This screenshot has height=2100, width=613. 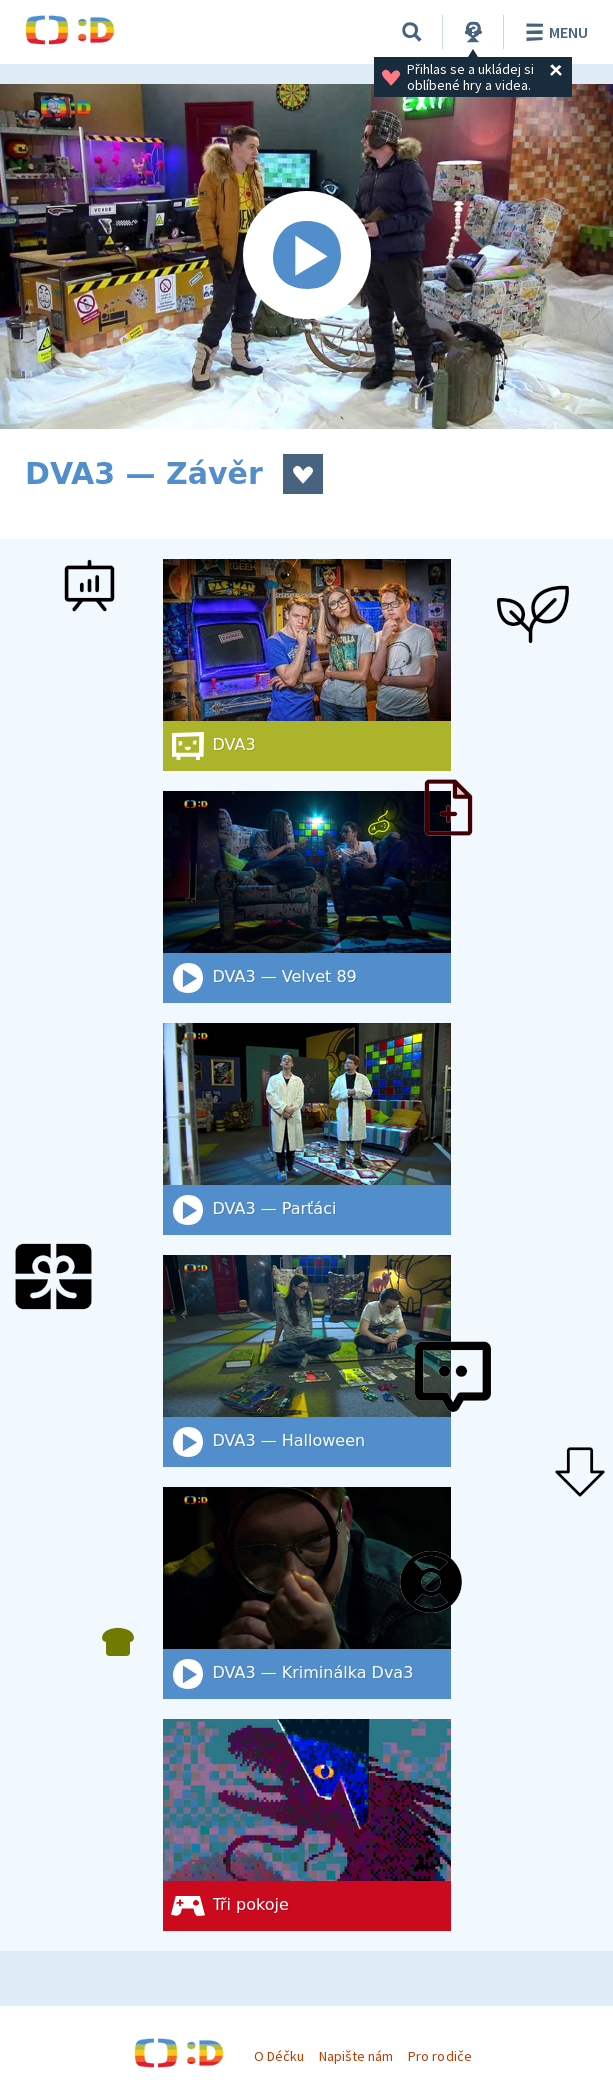 I want to click on open chat or messaging, so click(x=453, y=1374).